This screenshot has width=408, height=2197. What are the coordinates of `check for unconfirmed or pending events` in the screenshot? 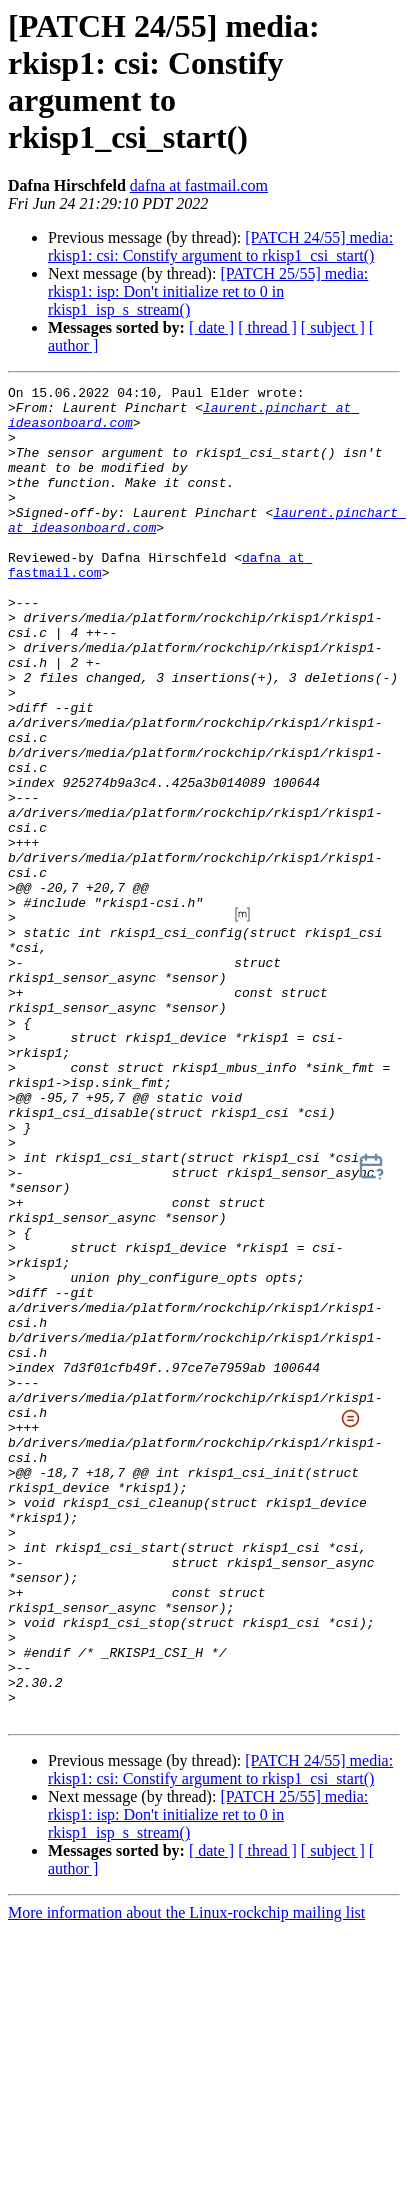 It's located at (371, 1166).